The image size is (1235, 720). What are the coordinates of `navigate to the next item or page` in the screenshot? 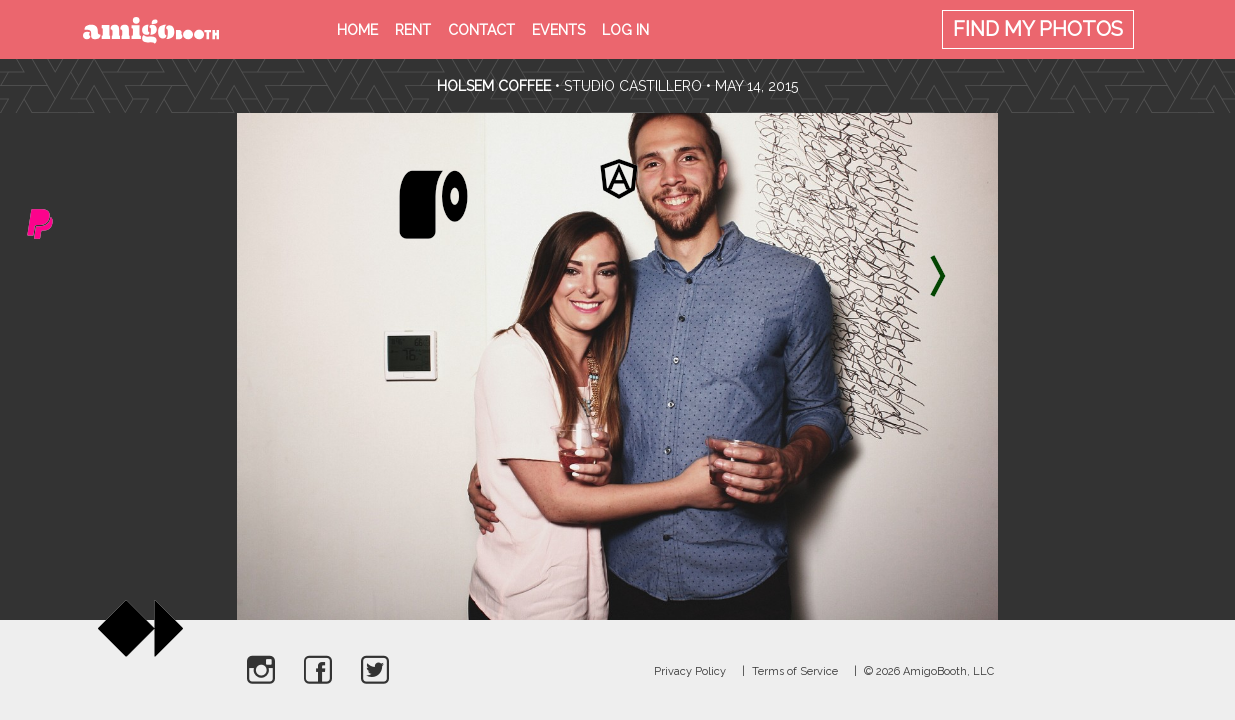 It's located at (937, 276).